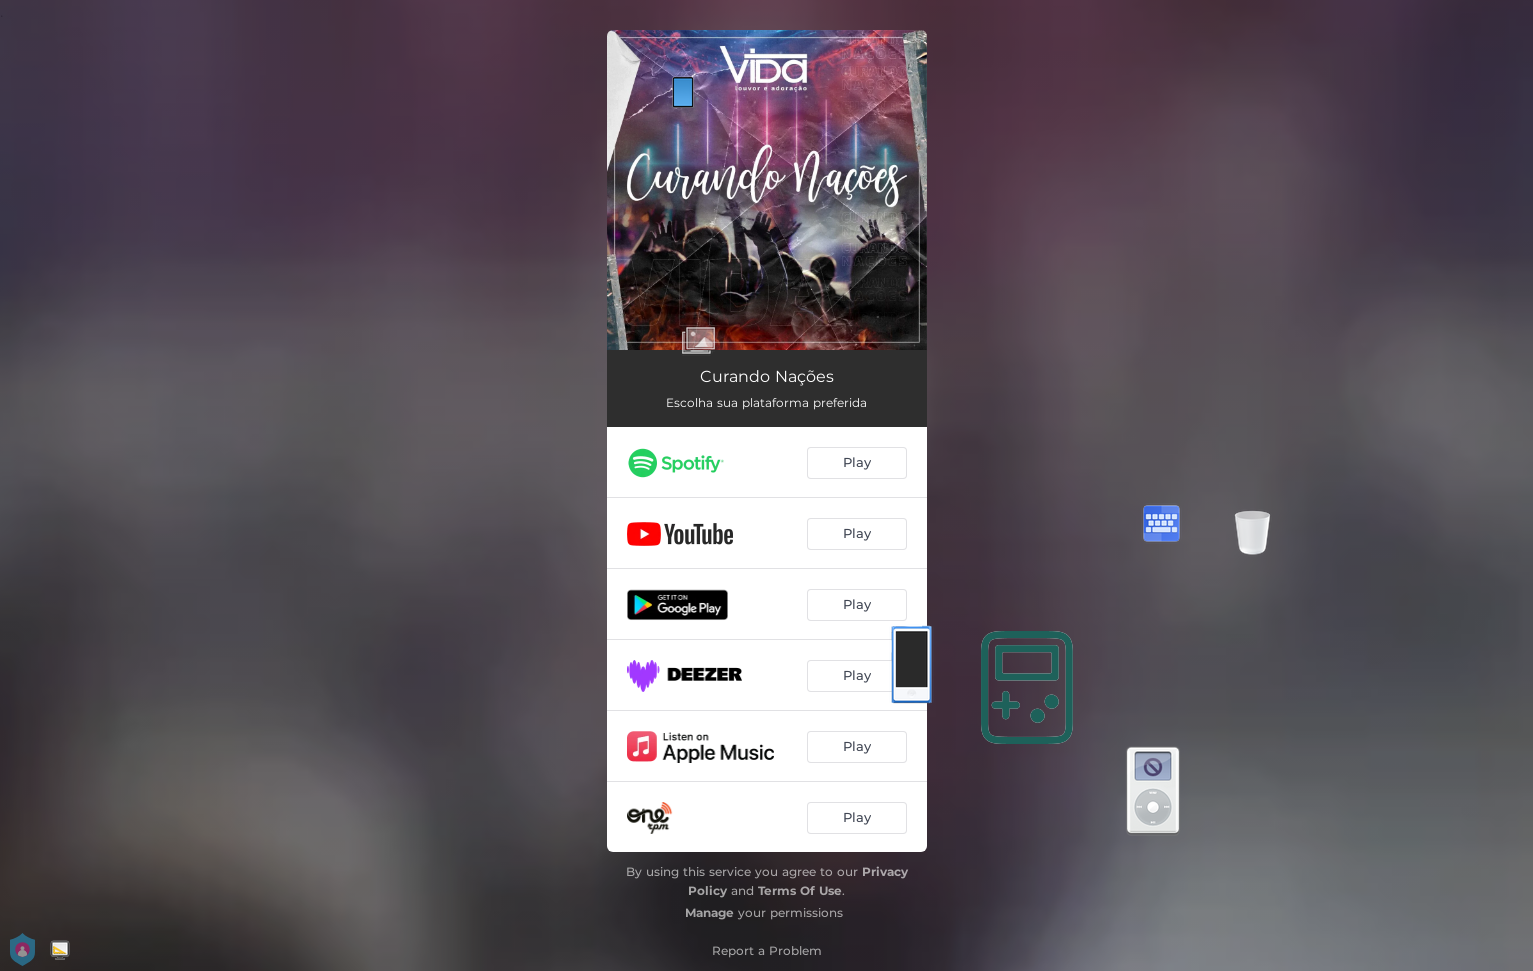 The image size is (1533, 971). Describe the element at coordinates (1030, 687) in the screenshot. I see `open the games app` at that location.